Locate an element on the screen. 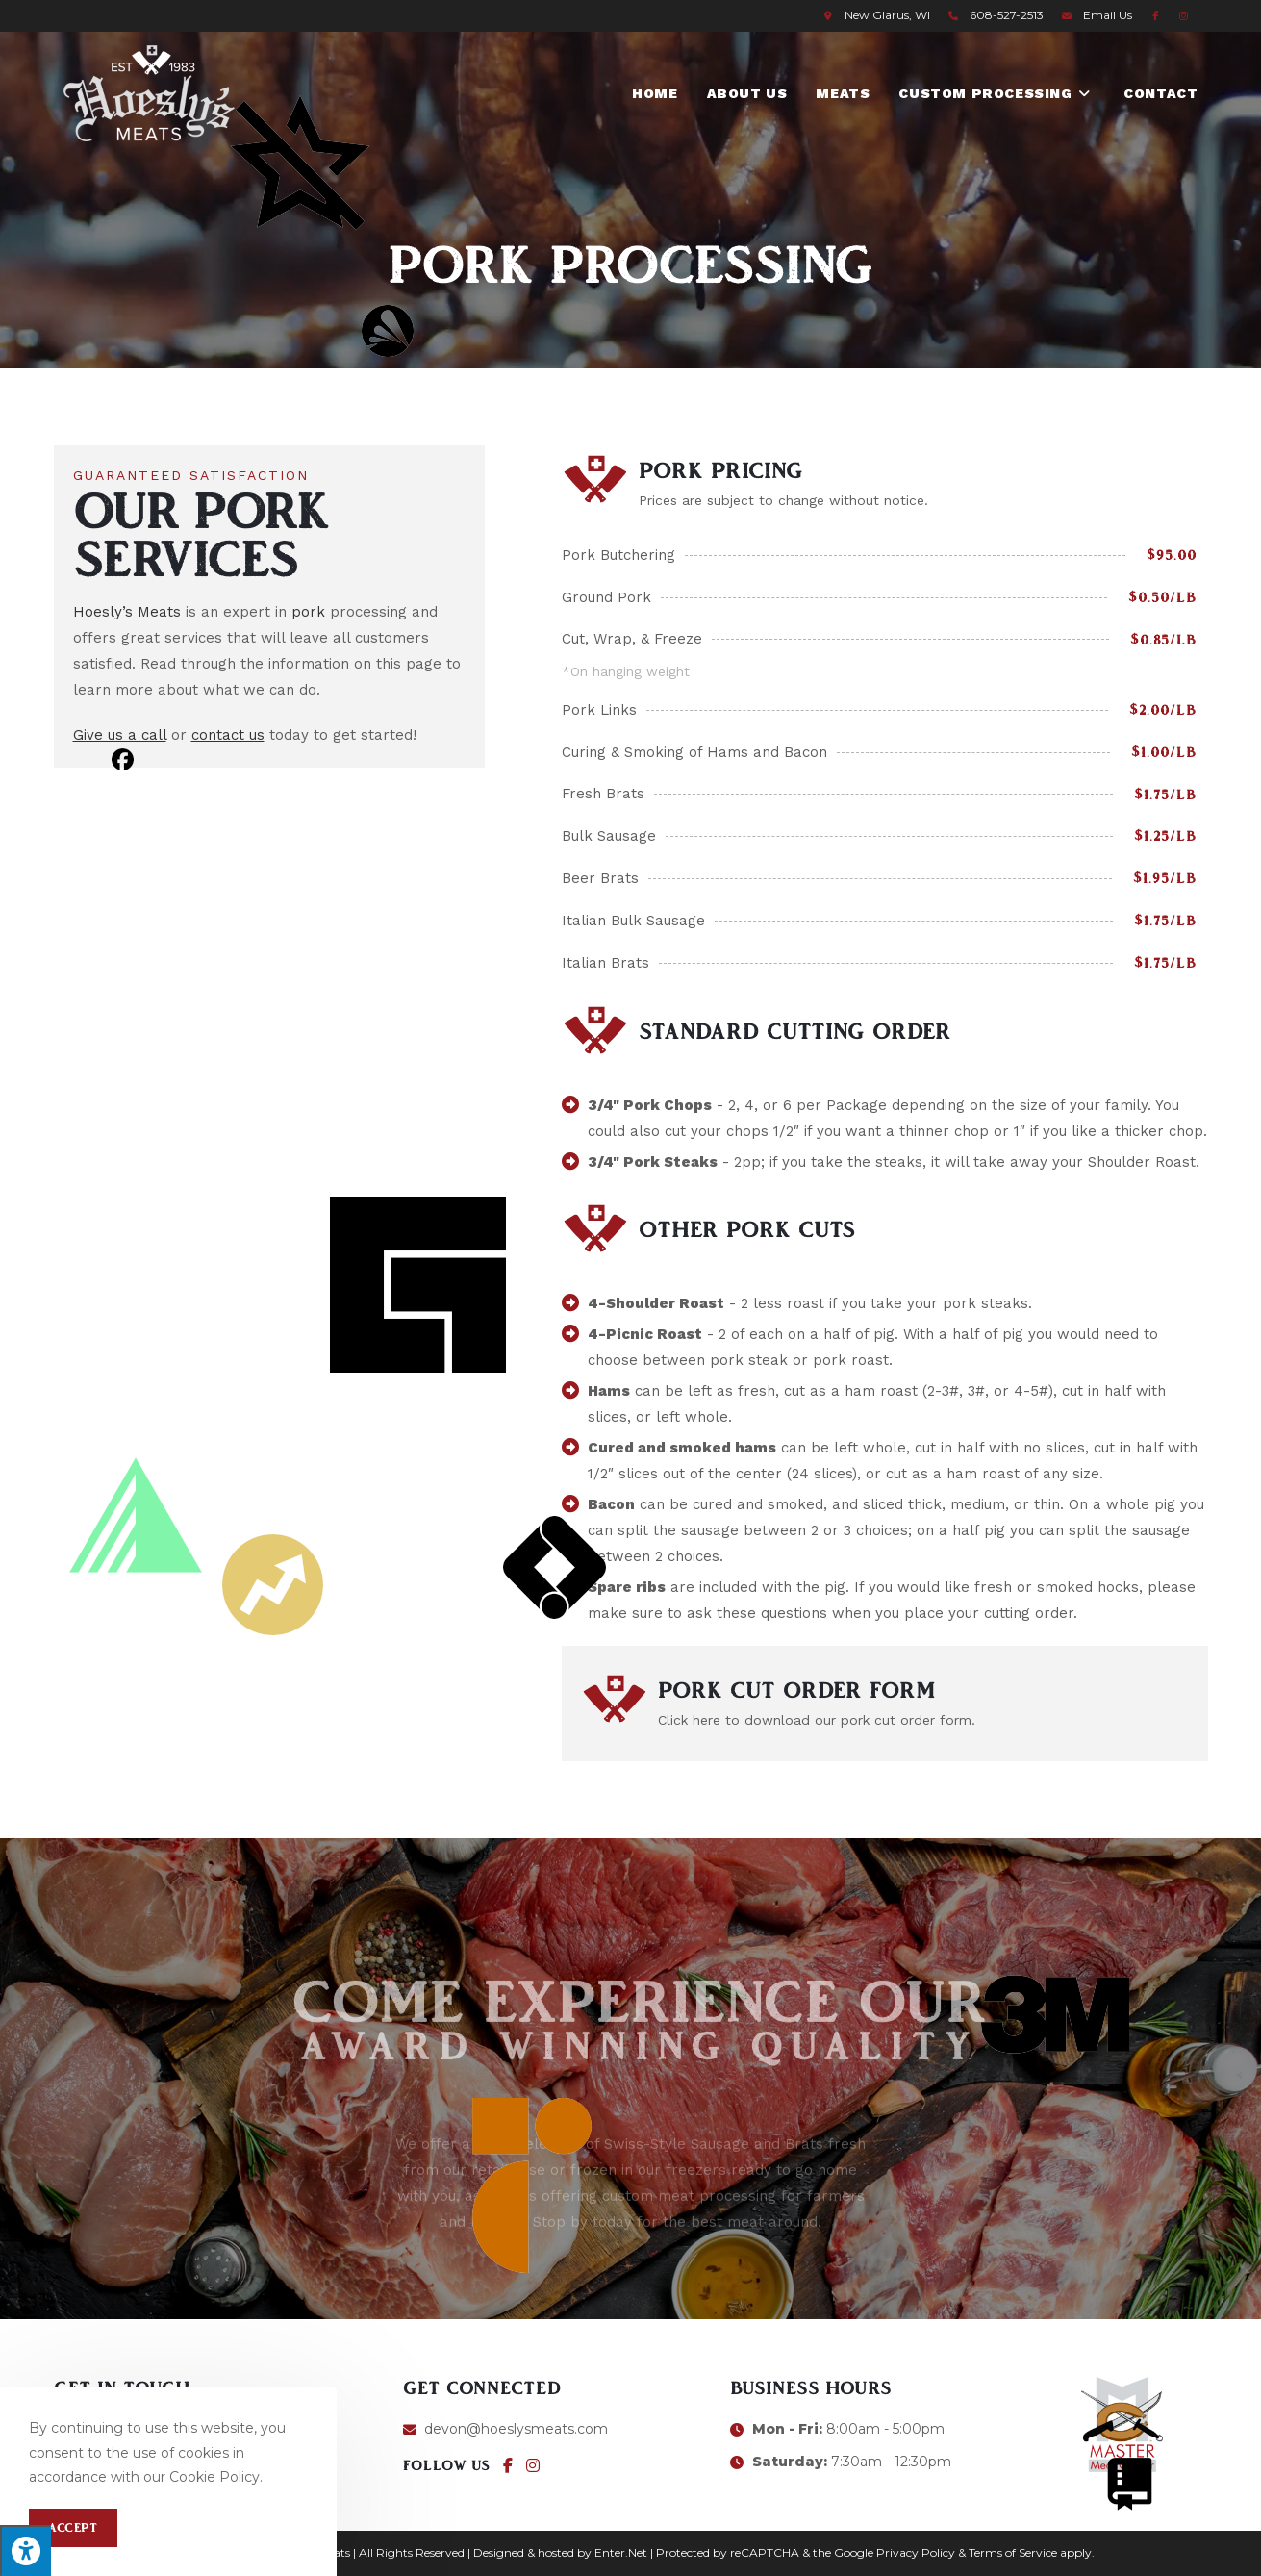  open facebook gaming app is located at coordinates (417, 1284).